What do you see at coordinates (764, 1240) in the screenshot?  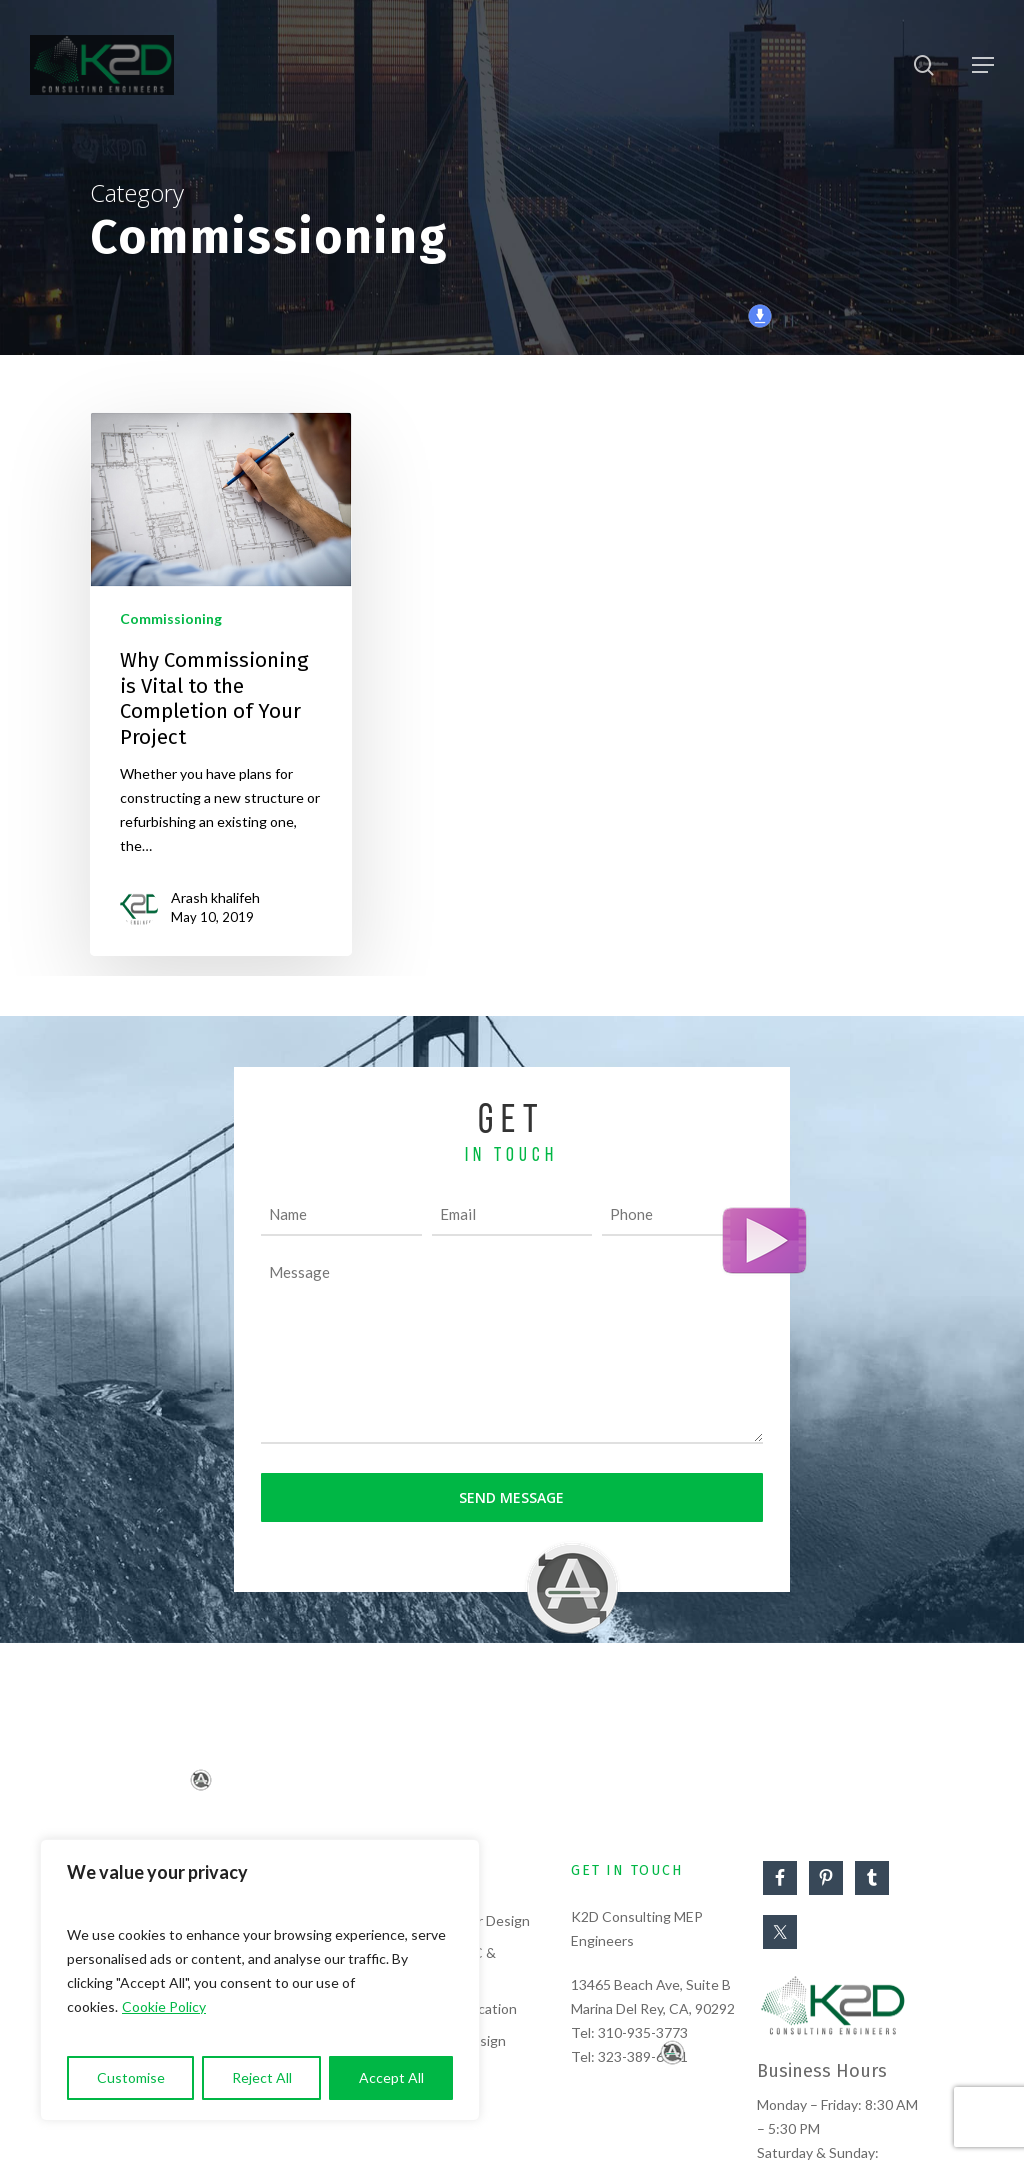 I see `open totem video player` at bounding box center [764, 1240].